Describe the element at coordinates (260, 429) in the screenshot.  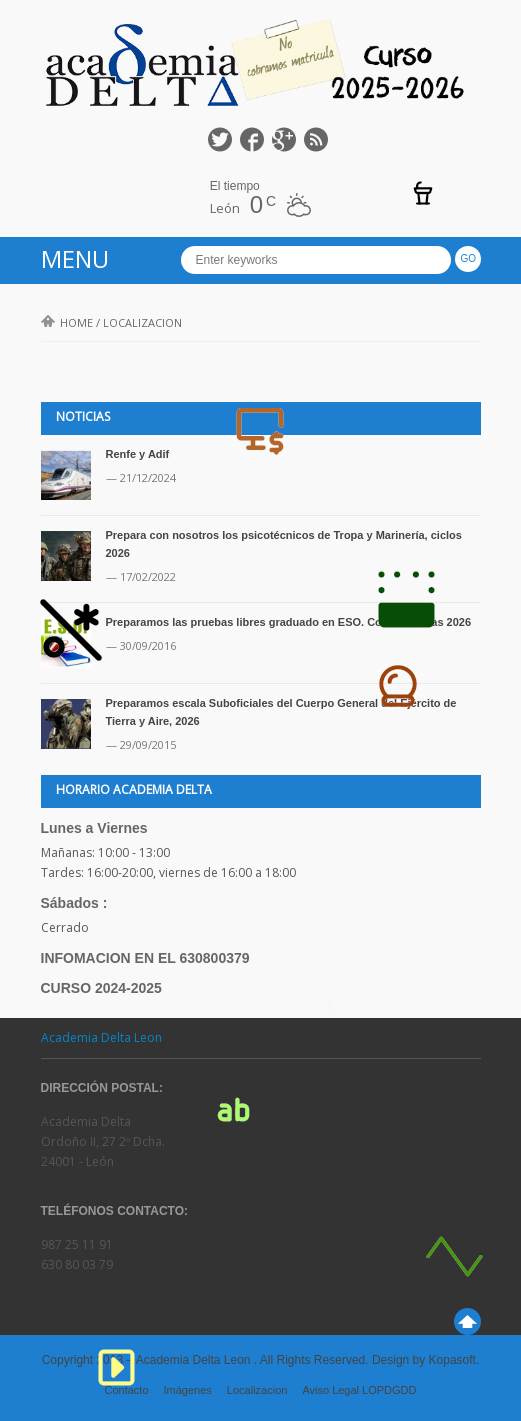
I see `access desktop payment or billing settings` at that location.